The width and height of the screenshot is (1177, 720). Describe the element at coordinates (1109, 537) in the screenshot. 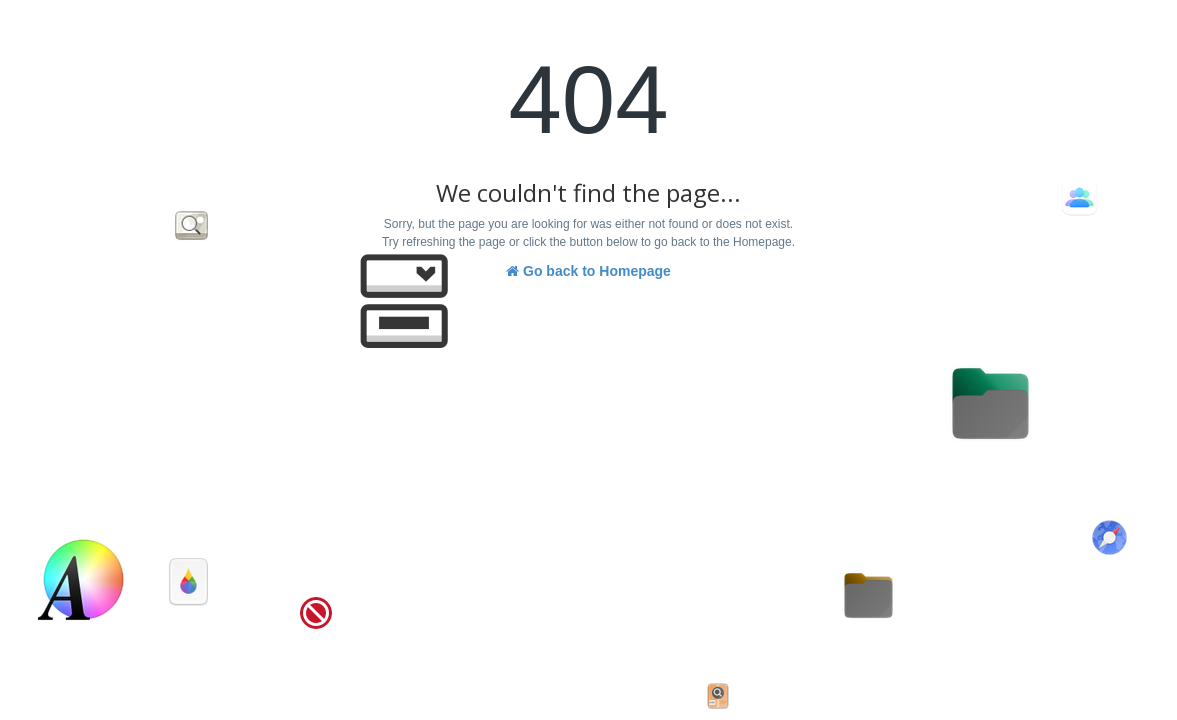

I see `open the web browser` at that location.